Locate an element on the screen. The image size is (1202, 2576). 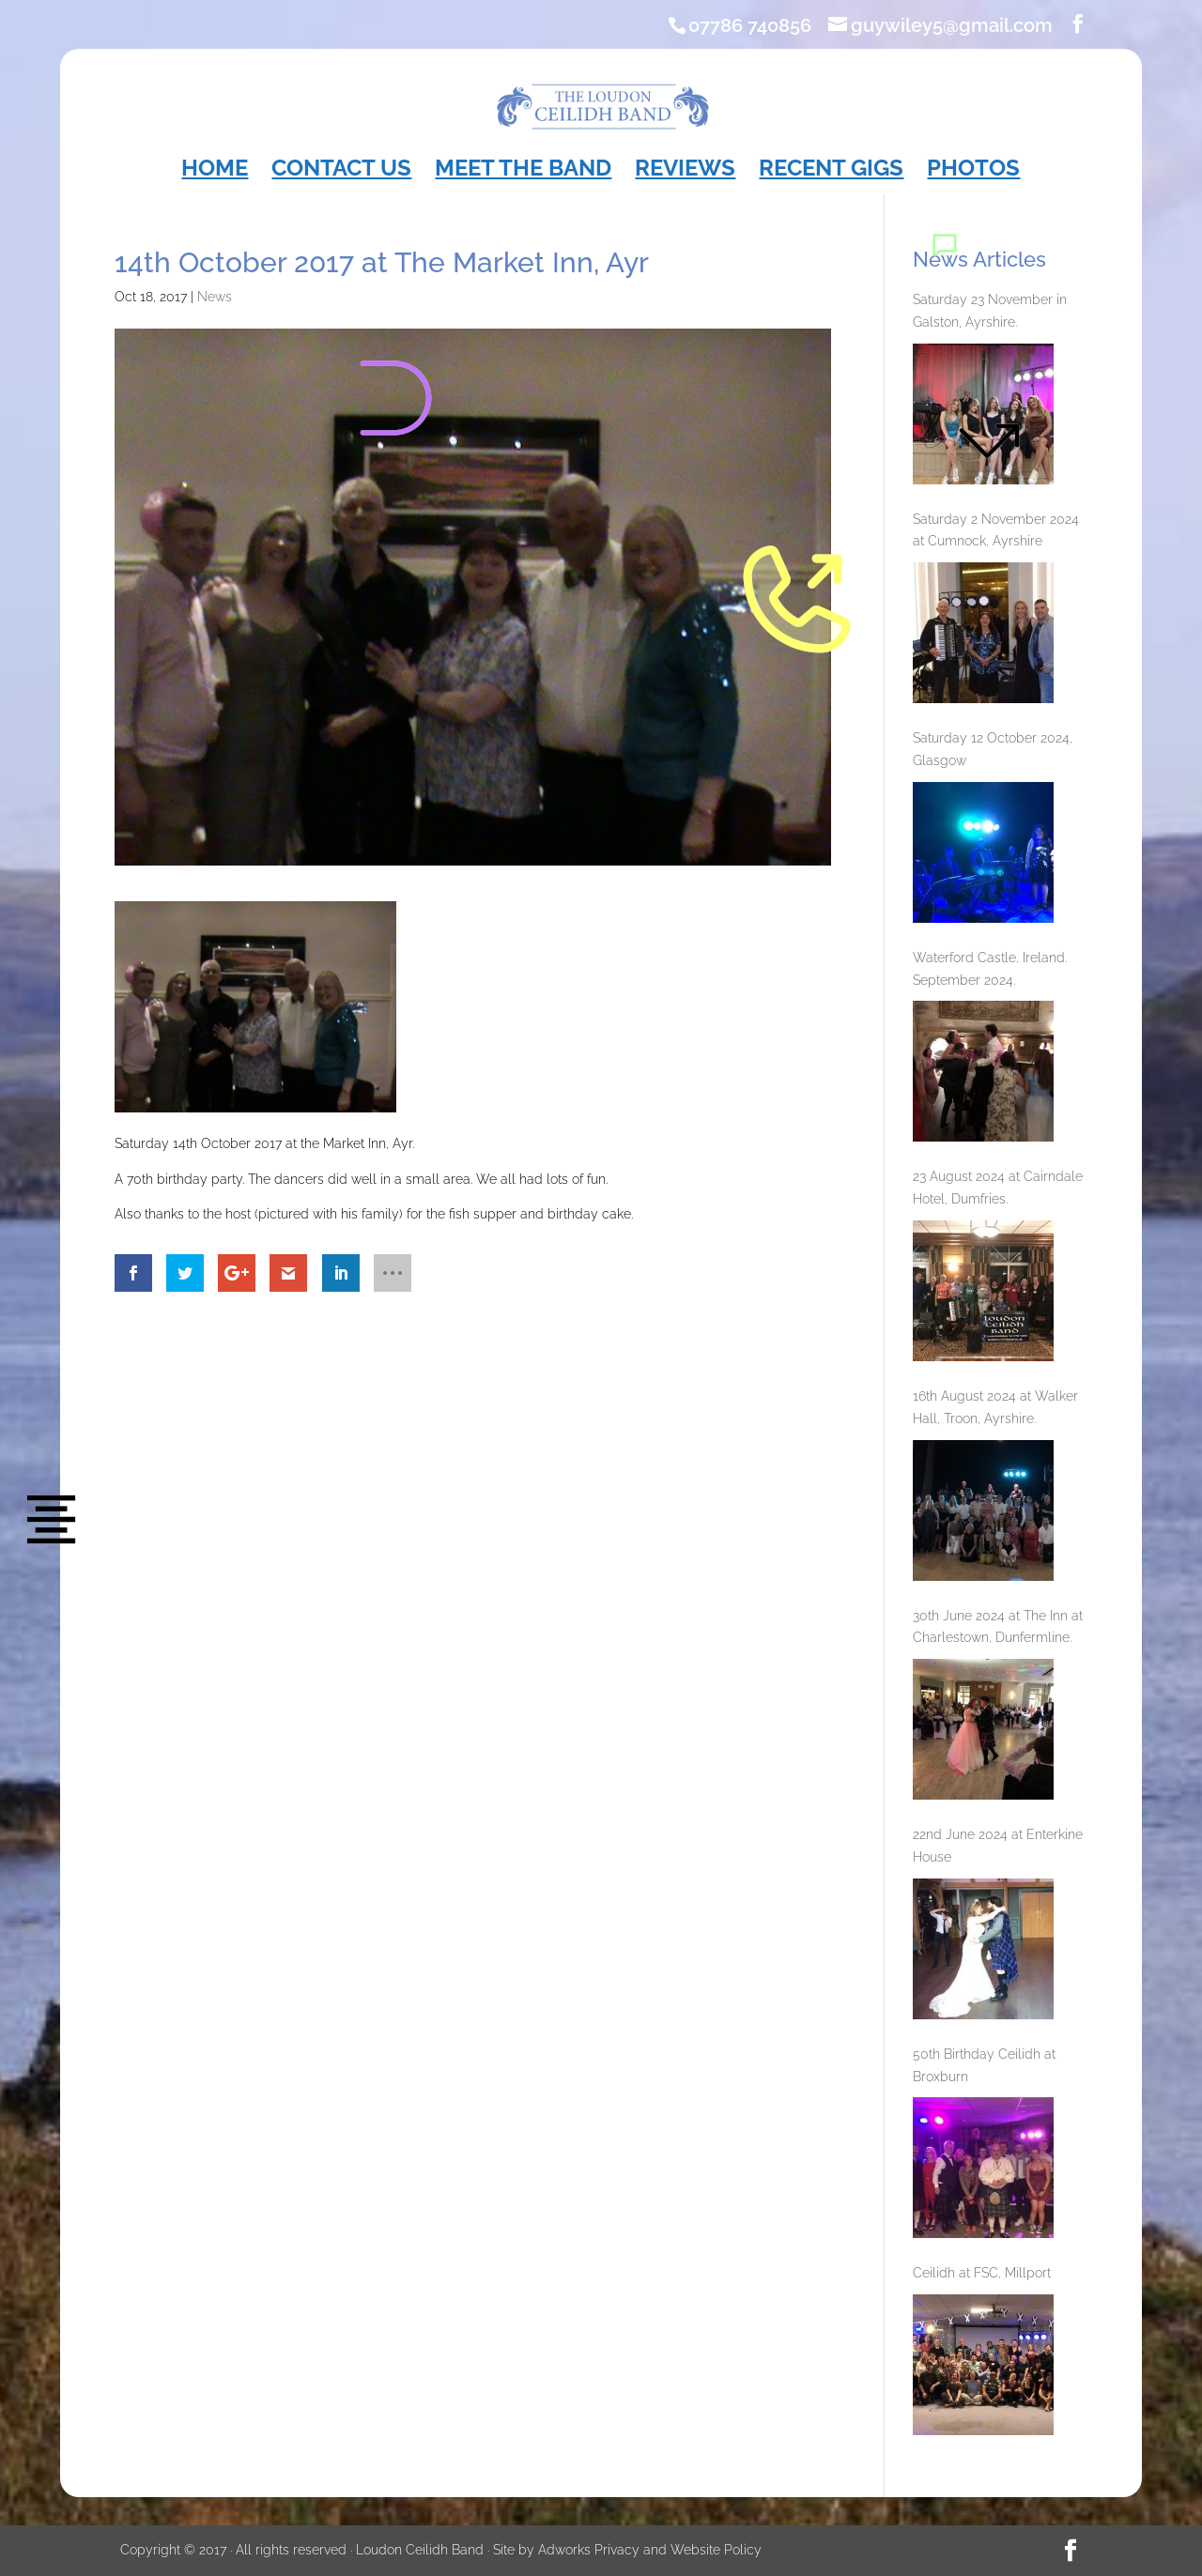
center align text is located at coordinates (51, 1519).